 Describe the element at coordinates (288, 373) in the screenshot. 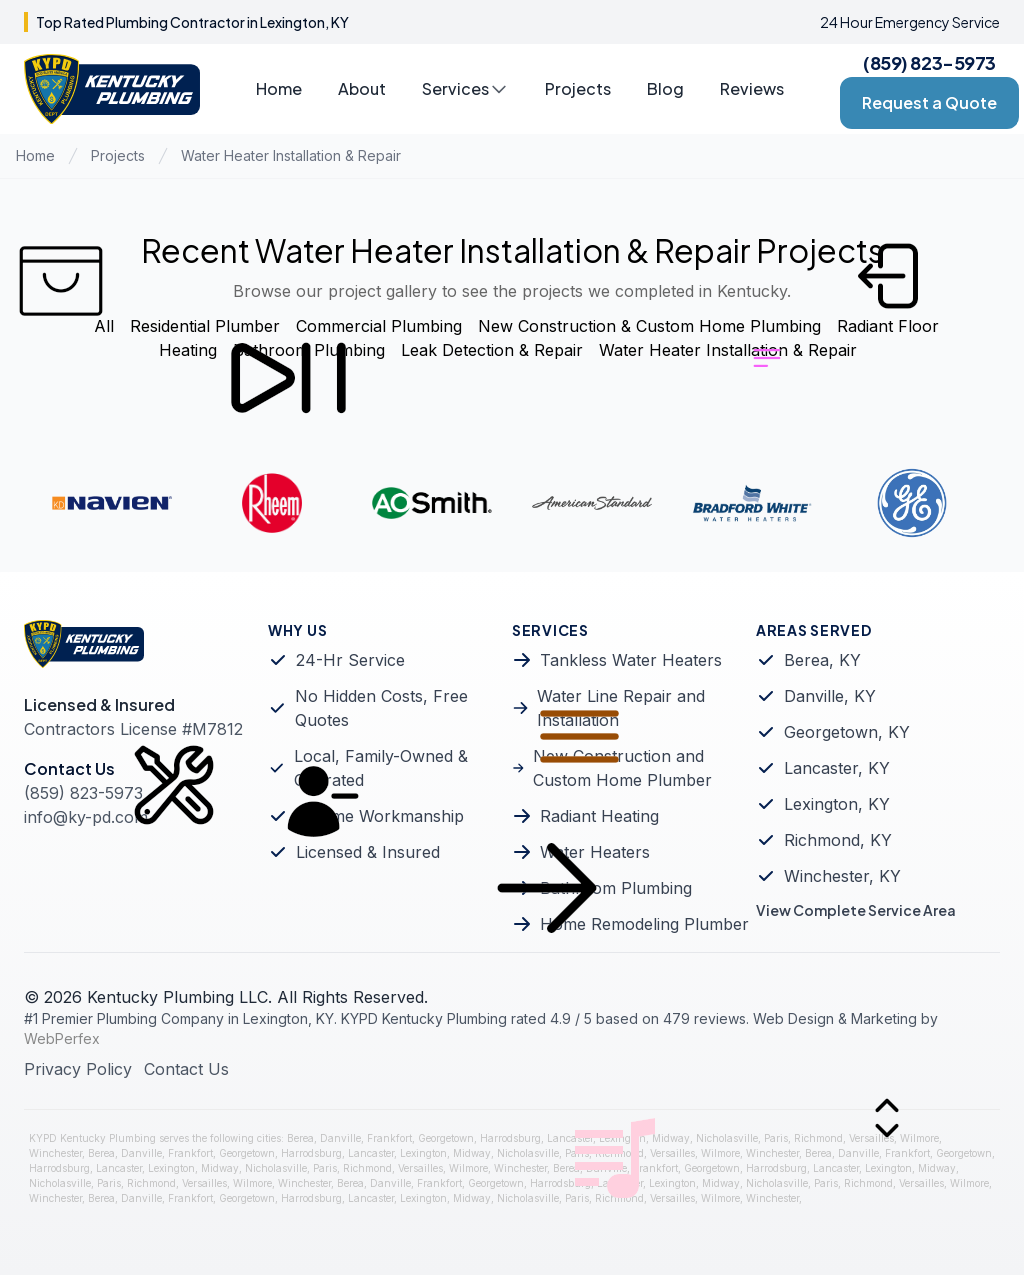

I see `toggle between play and pause for media playback` at that location.